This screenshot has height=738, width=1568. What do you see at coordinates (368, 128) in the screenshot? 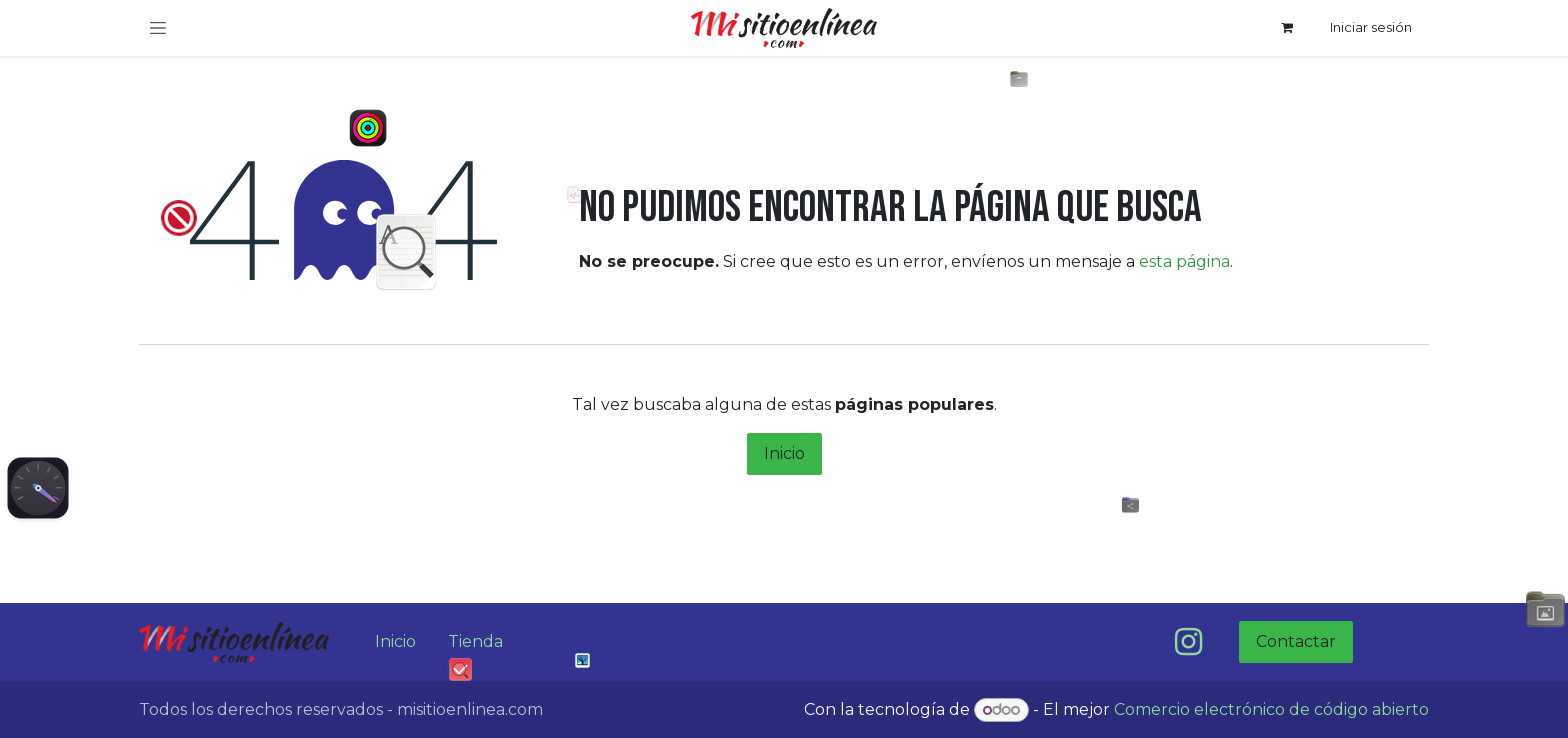
I see `open the fitness app` at bounding box center [368, 128].